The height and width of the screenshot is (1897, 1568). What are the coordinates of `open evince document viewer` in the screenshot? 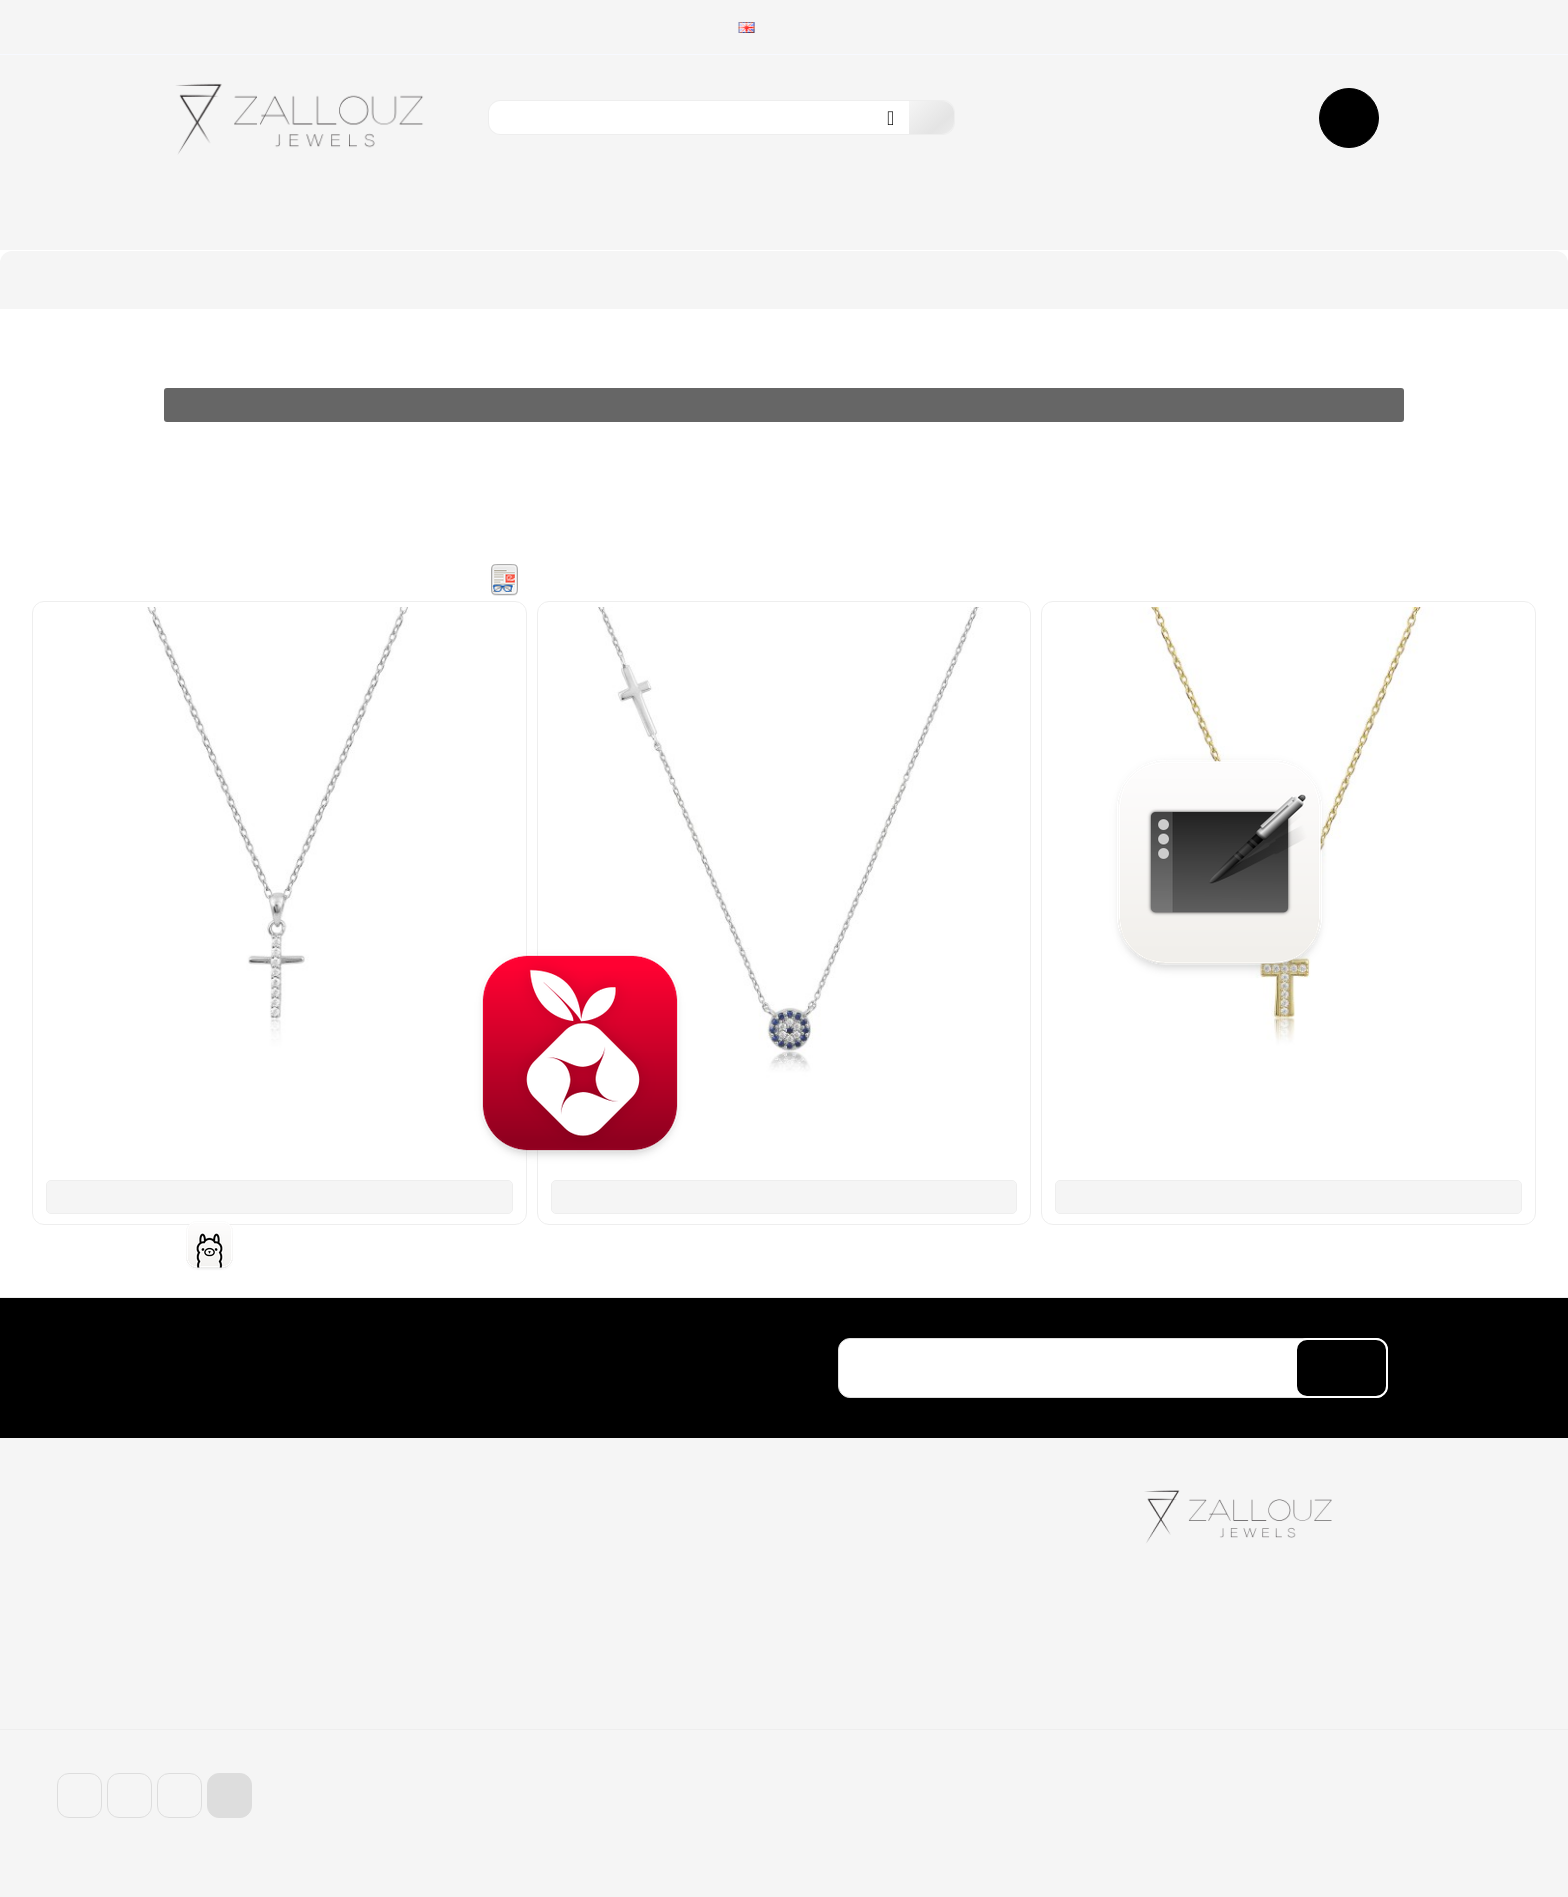 It's located at (504, 579).